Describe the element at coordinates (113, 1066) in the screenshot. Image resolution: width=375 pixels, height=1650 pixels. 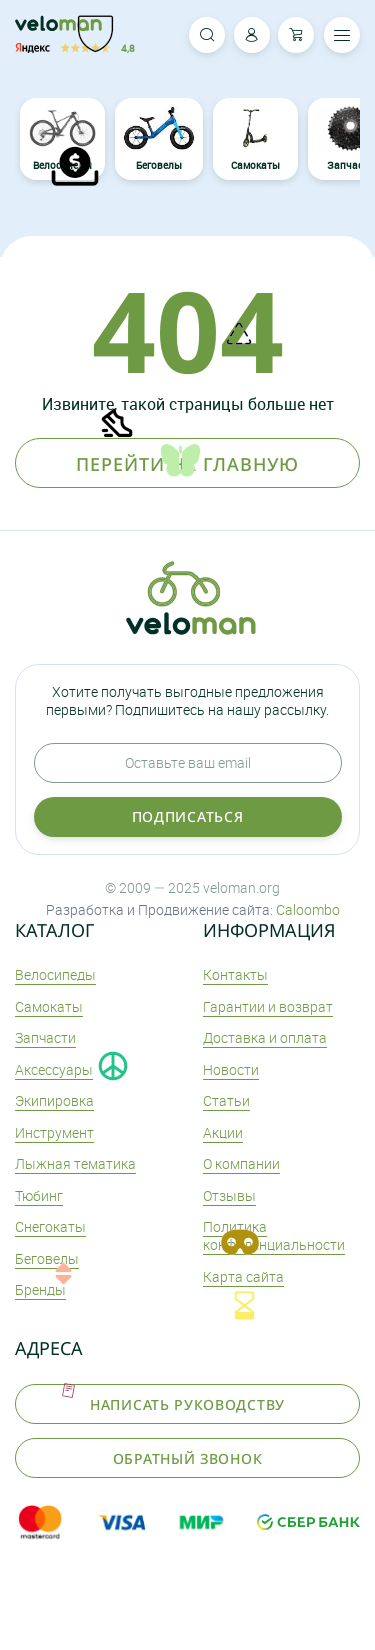
I see `peace or anti-war symbol indicator` at that location.